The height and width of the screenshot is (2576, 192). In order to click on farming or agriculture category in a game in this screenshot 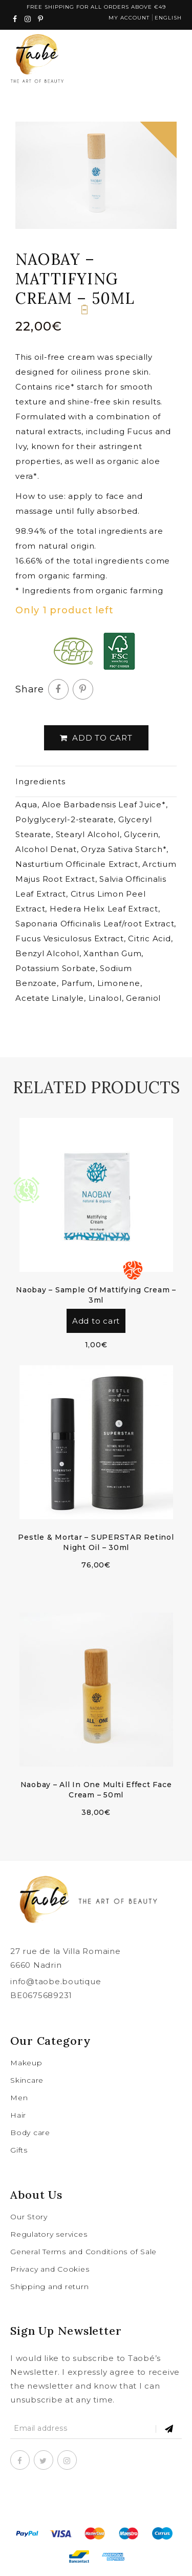, I will do `click(133, 1270)`.